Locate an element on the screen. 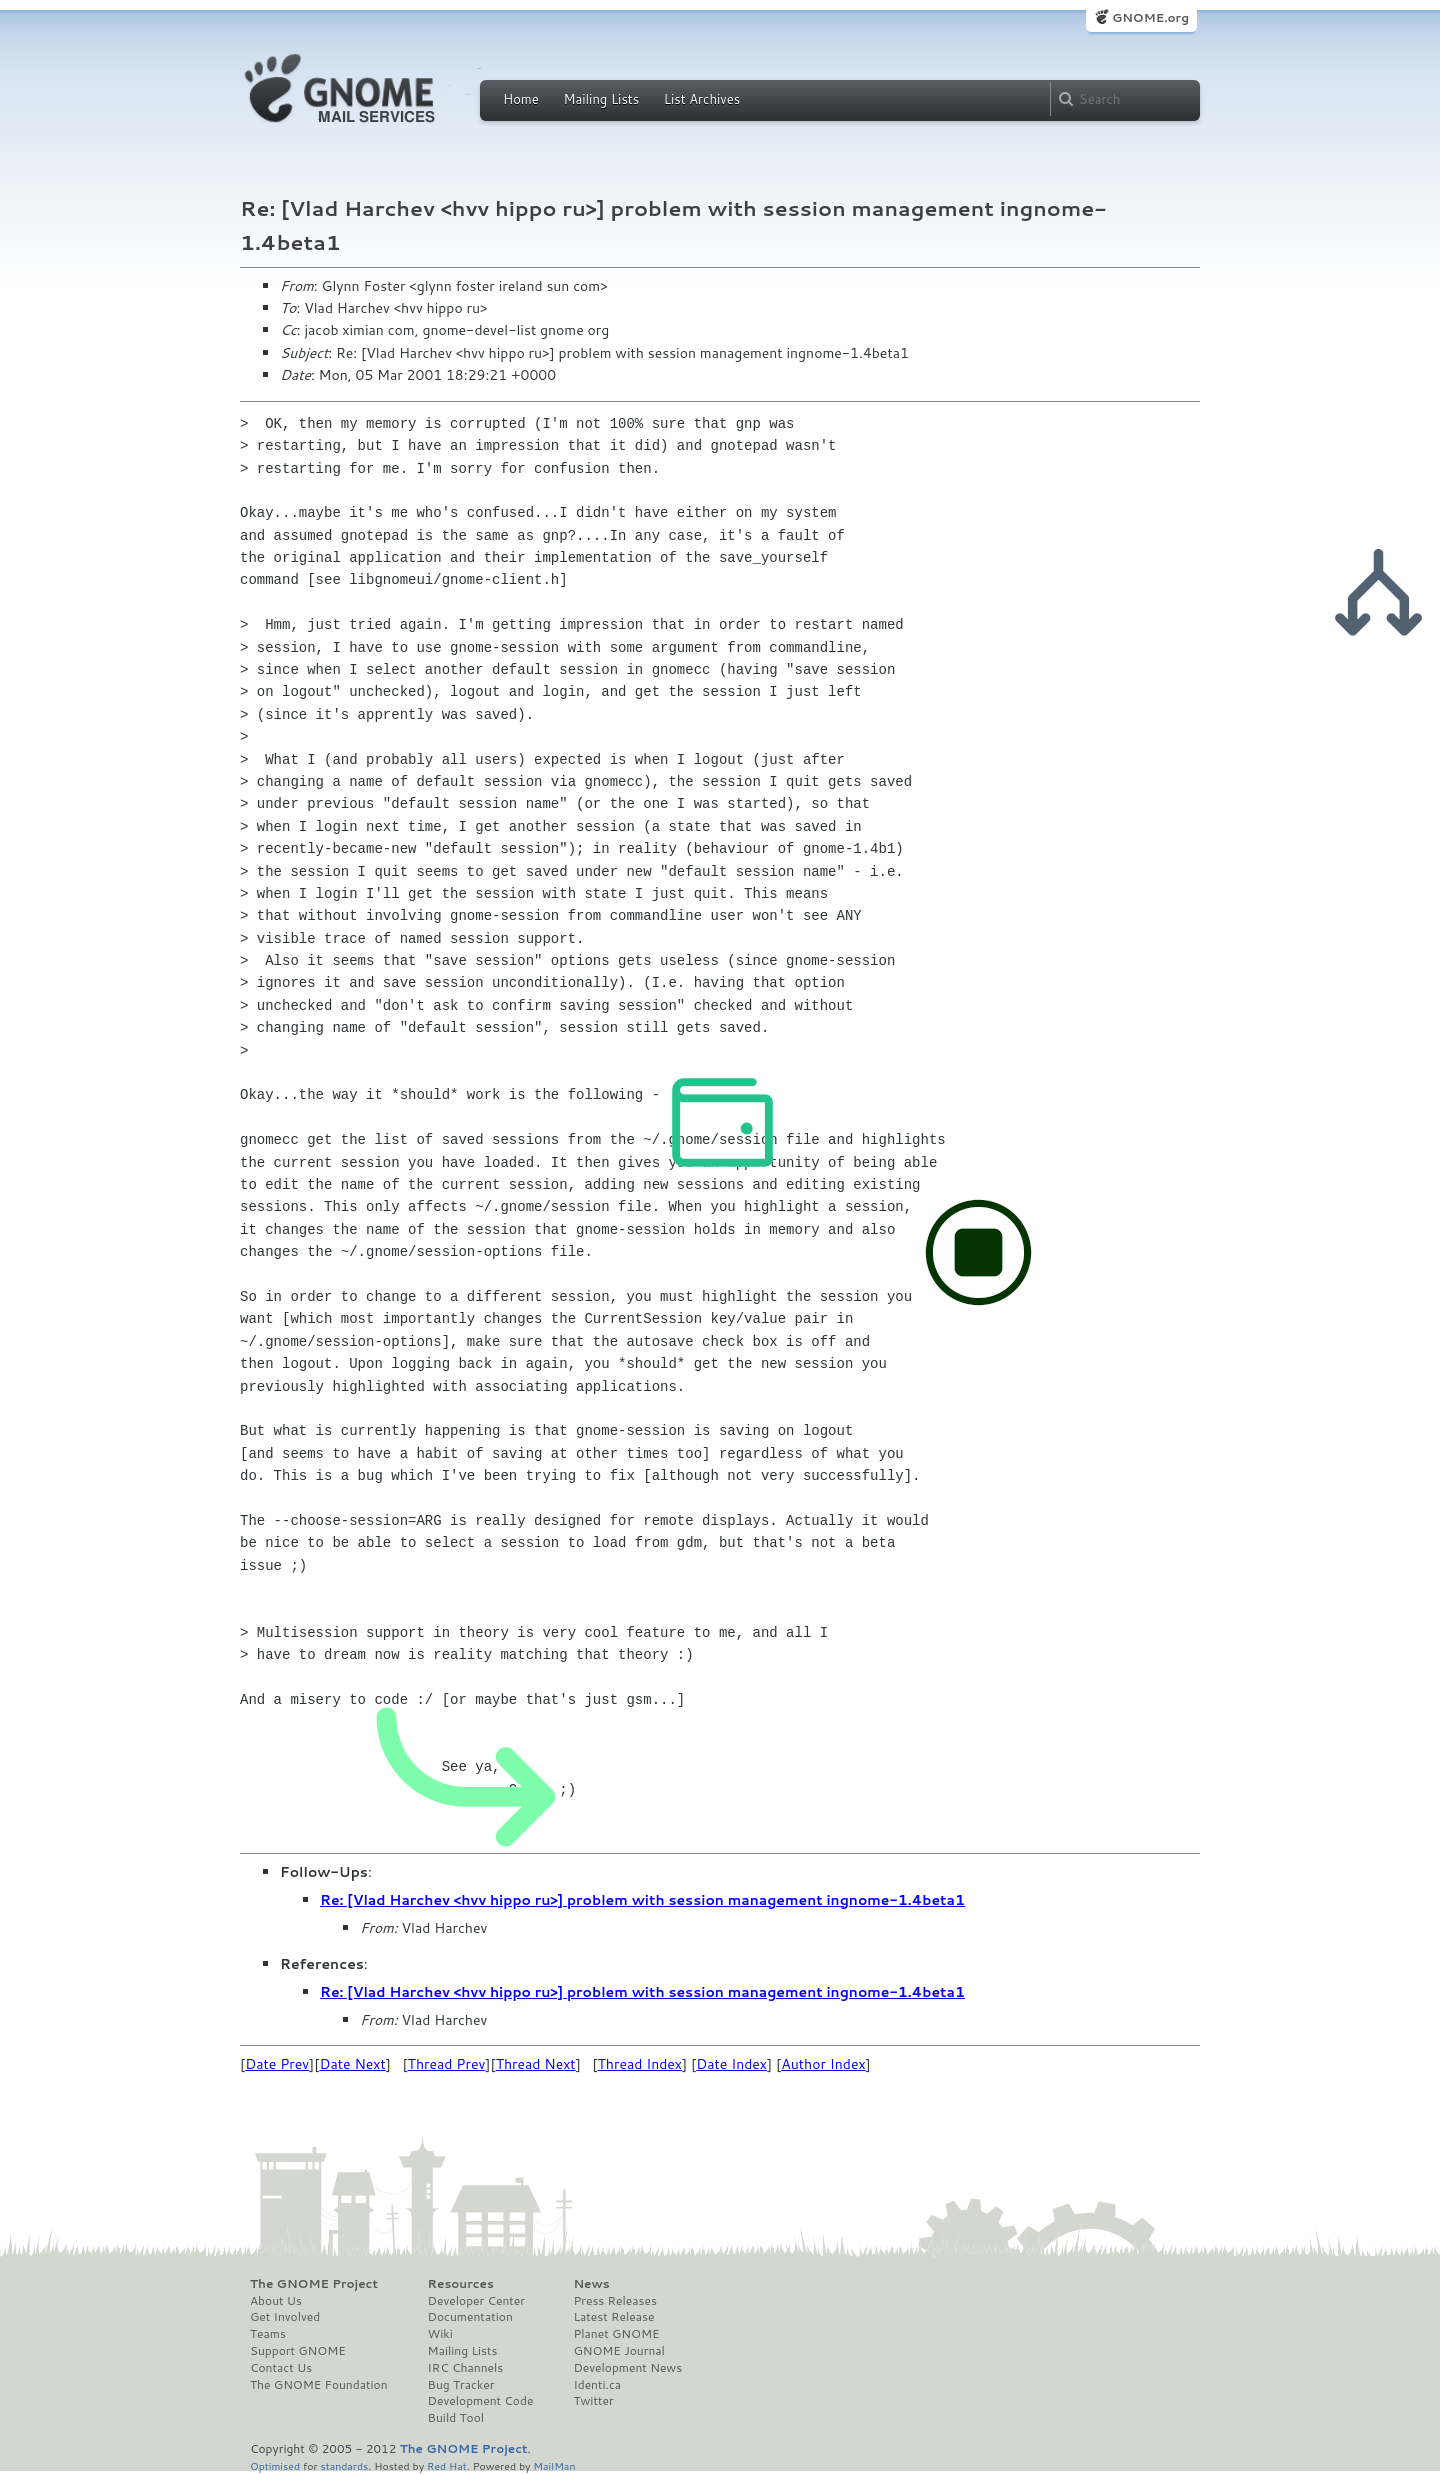 The width and height of the screenshot is (1440, 2475). reply to a message or comment is located at coordinates (466, 1777).